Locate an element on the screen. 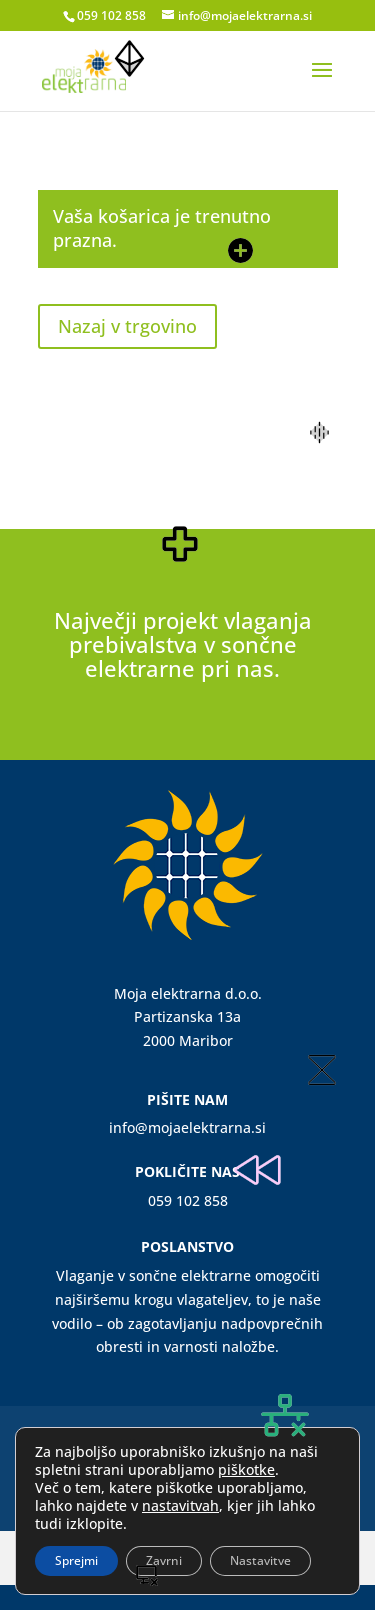 The width and height of the screenshot is (375, 1610). rewind or skip backward in media playback is located at coordinates (259, 1170).